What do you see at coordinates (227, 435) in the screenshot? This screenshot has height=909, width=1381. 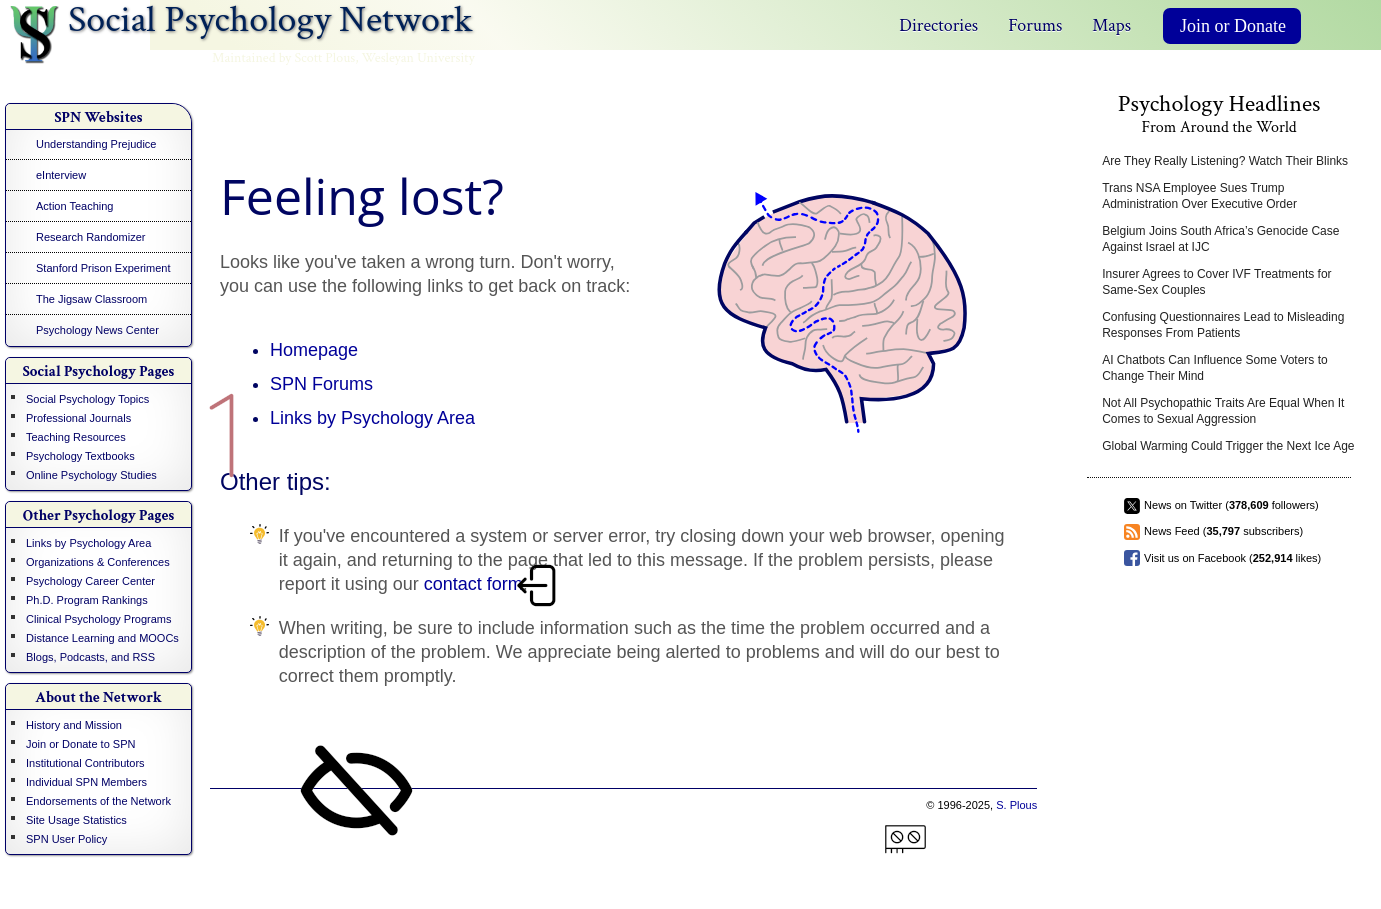 I see `indicates first place or top ranking` at bounding box center [227, 435].